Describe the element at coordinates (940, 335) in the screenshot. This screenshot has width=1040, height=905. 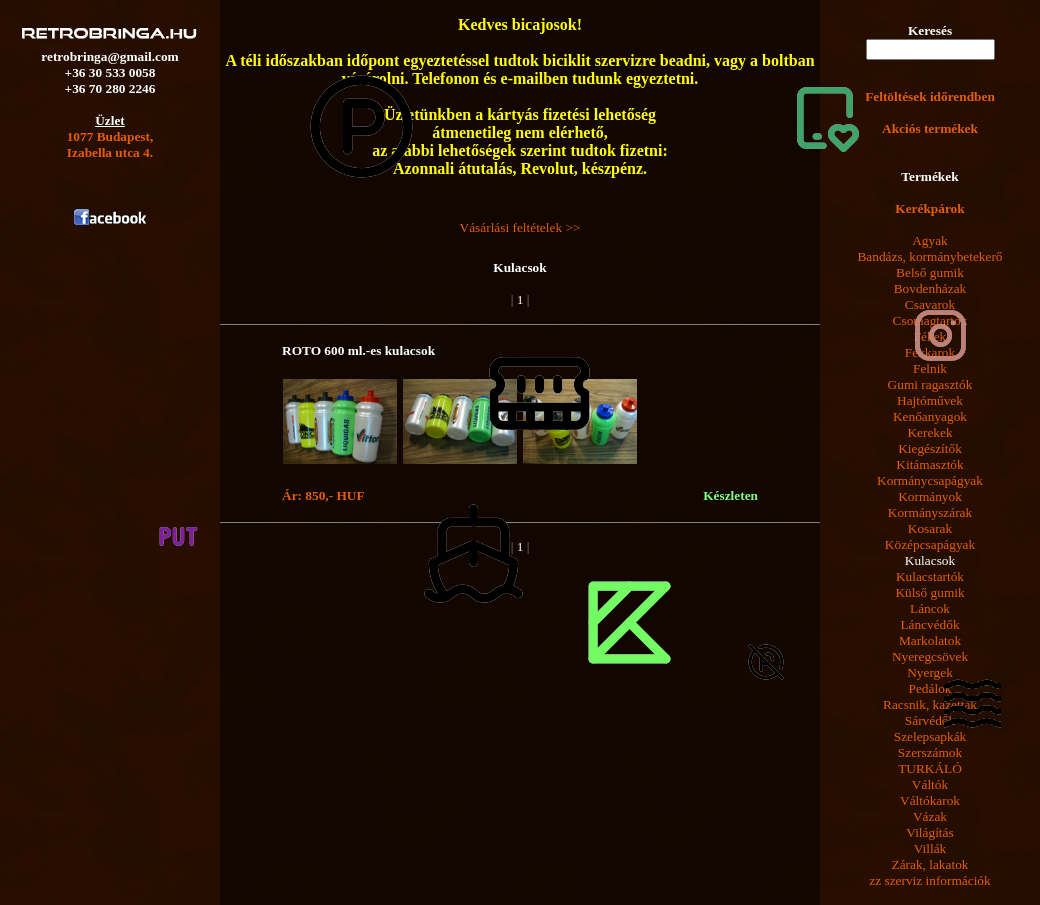
I see `open instagram app` at that location.